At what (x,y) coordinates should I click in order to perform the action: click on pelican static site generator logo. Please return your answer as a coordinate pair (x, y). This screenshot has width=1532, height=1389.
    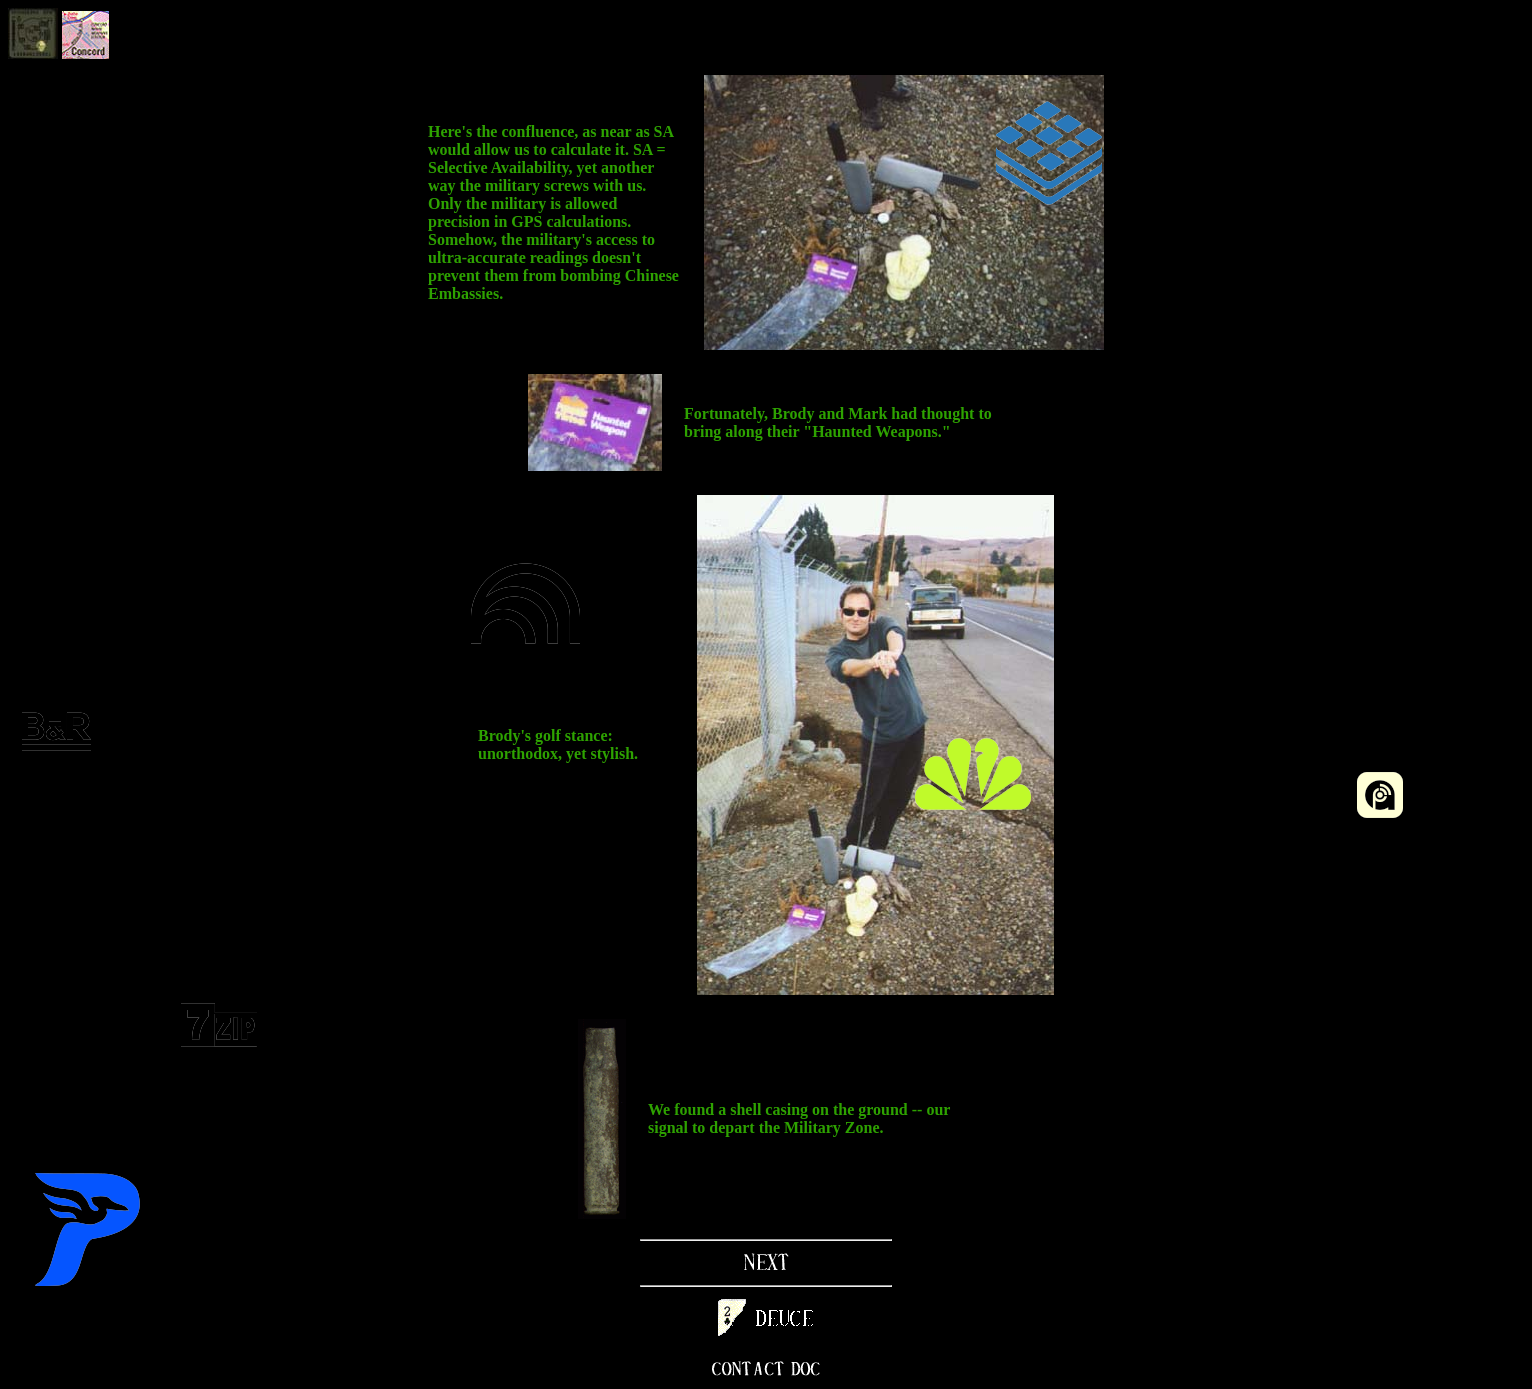
    Looking at the image, I should click on (87, 1229).